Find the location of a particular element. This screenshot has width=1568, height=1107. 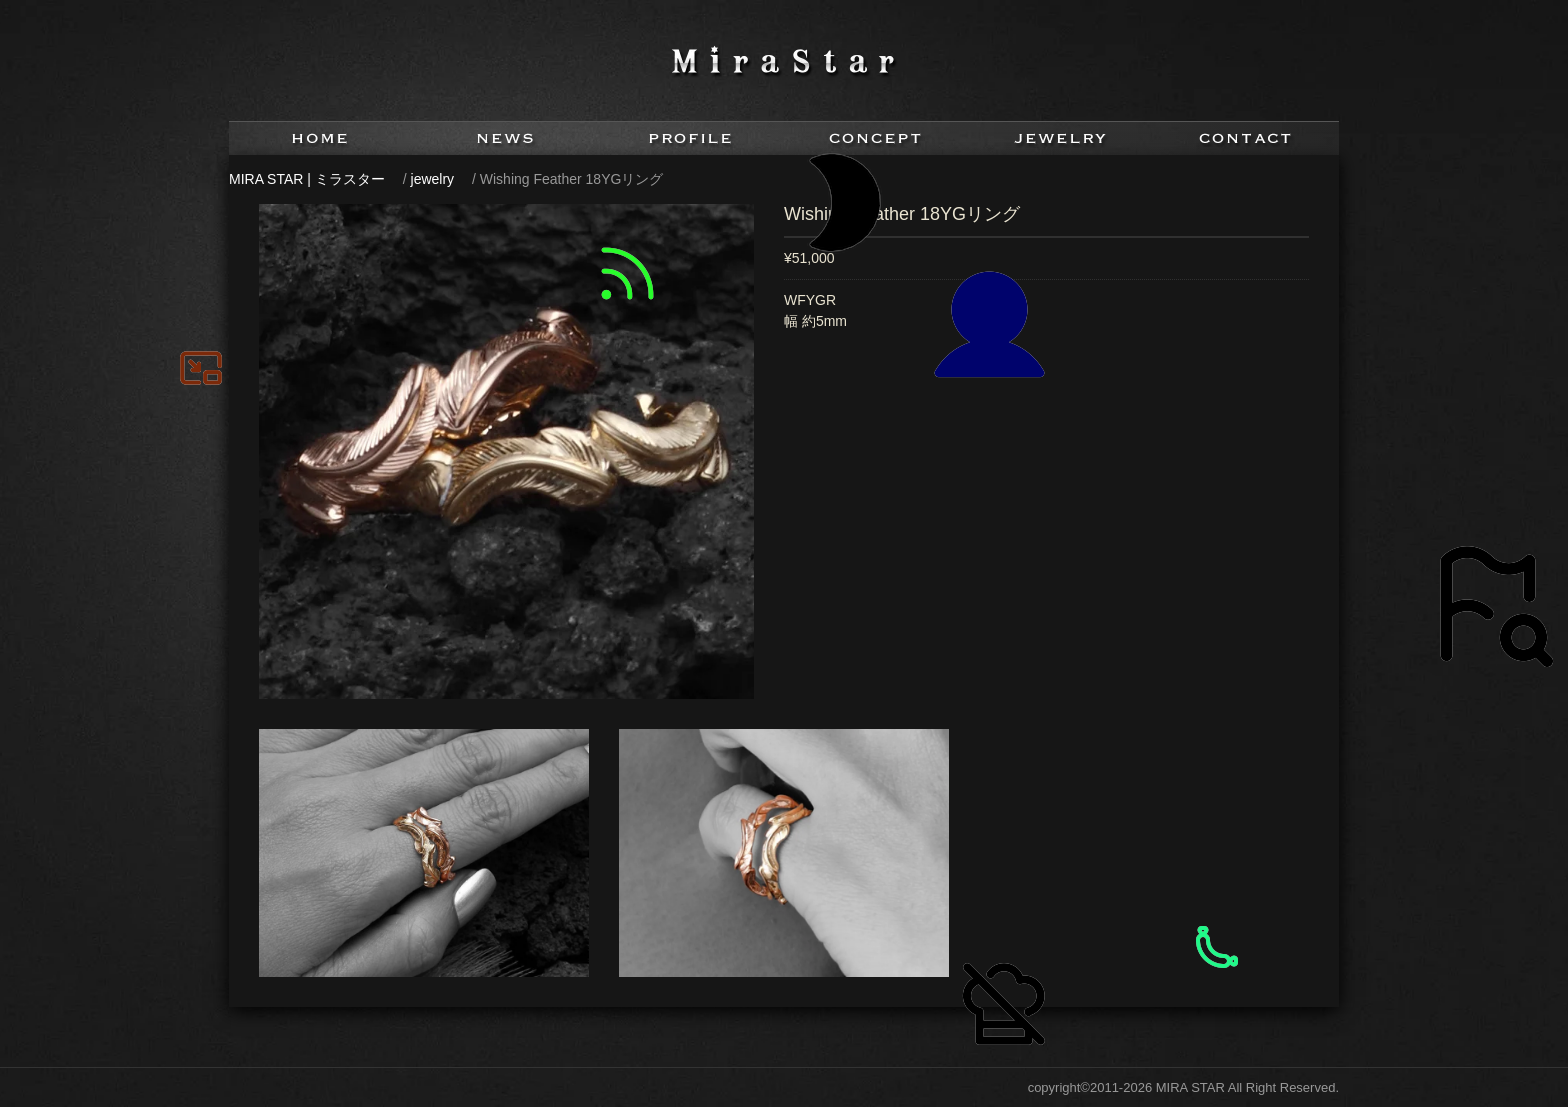

subscribe to RSS feed is located at coordinates (627, 273).